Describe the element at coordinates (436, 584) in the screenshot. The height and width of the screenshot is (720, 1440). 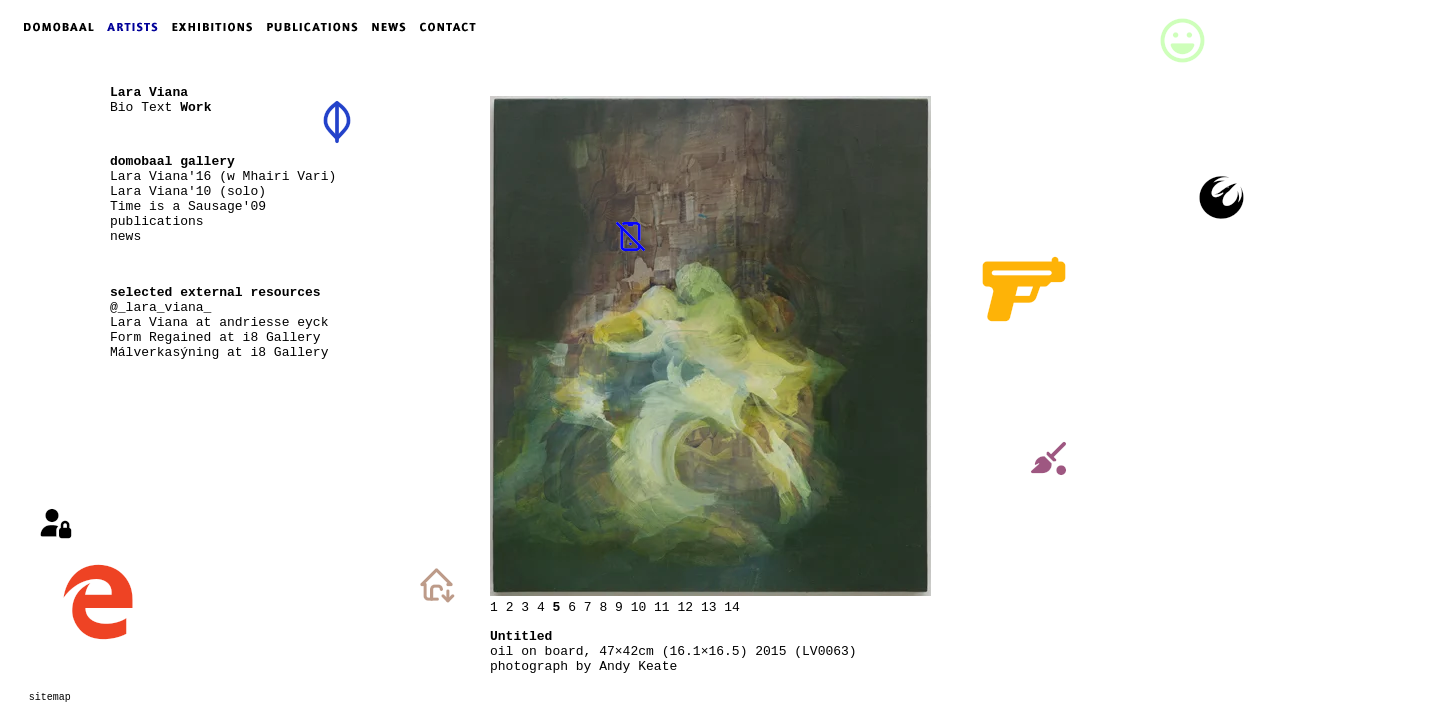
I see `download home data or settings` at that location.